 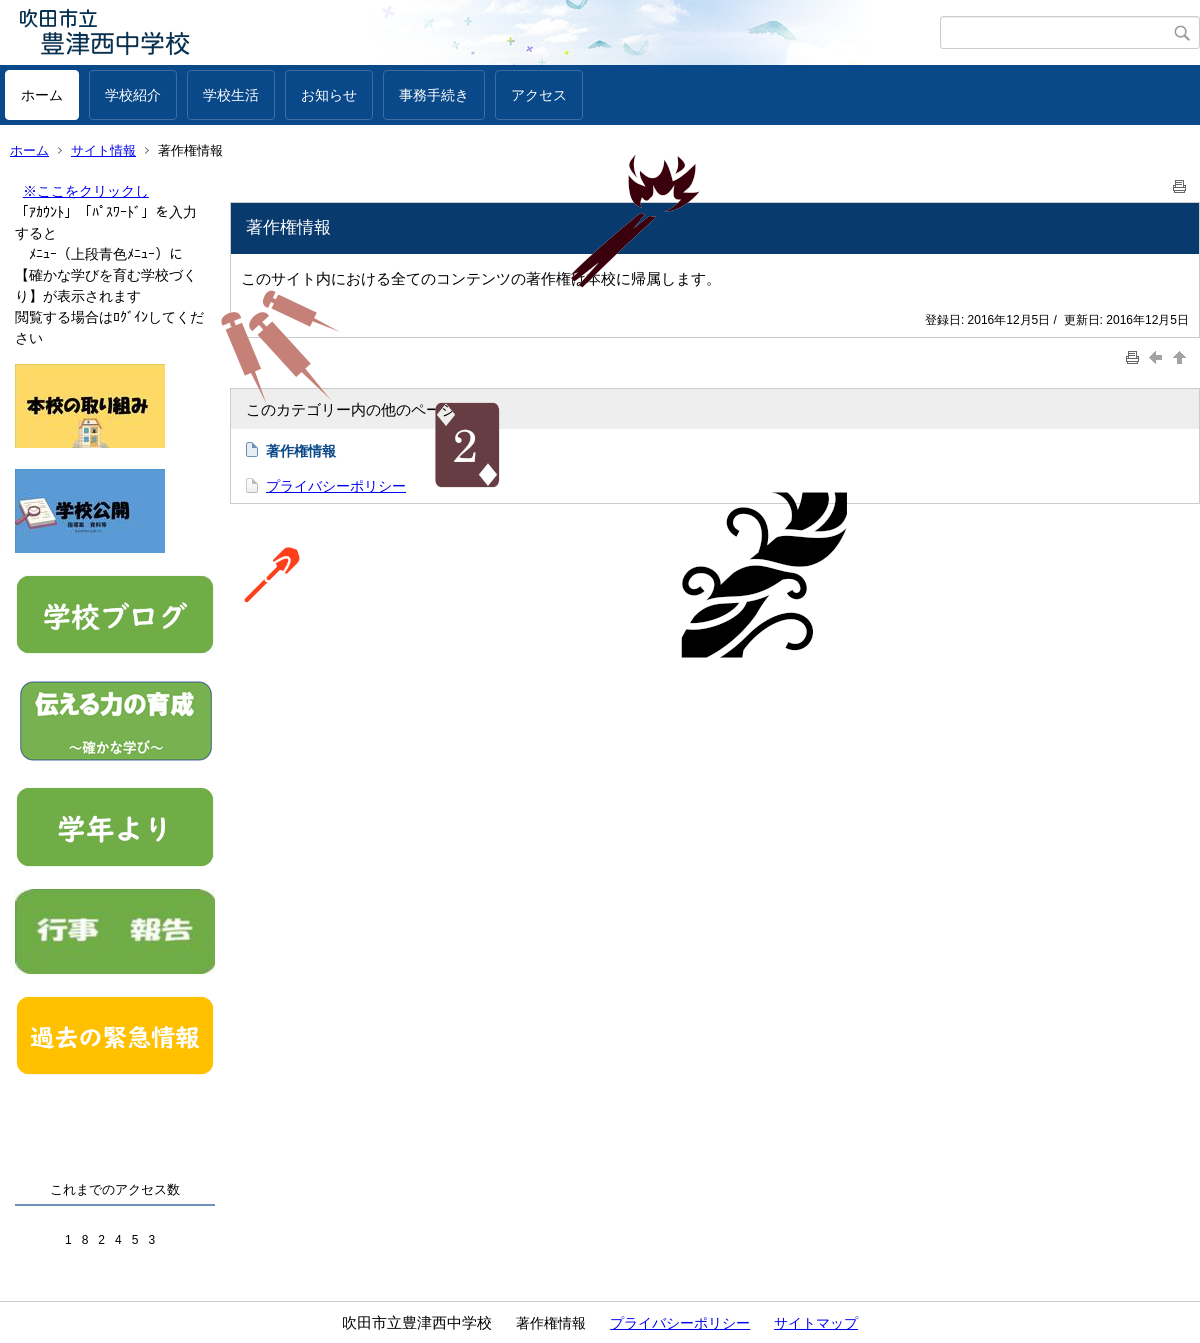 I want to click on equip digging or excavation tool, so click(x=272, y=576).